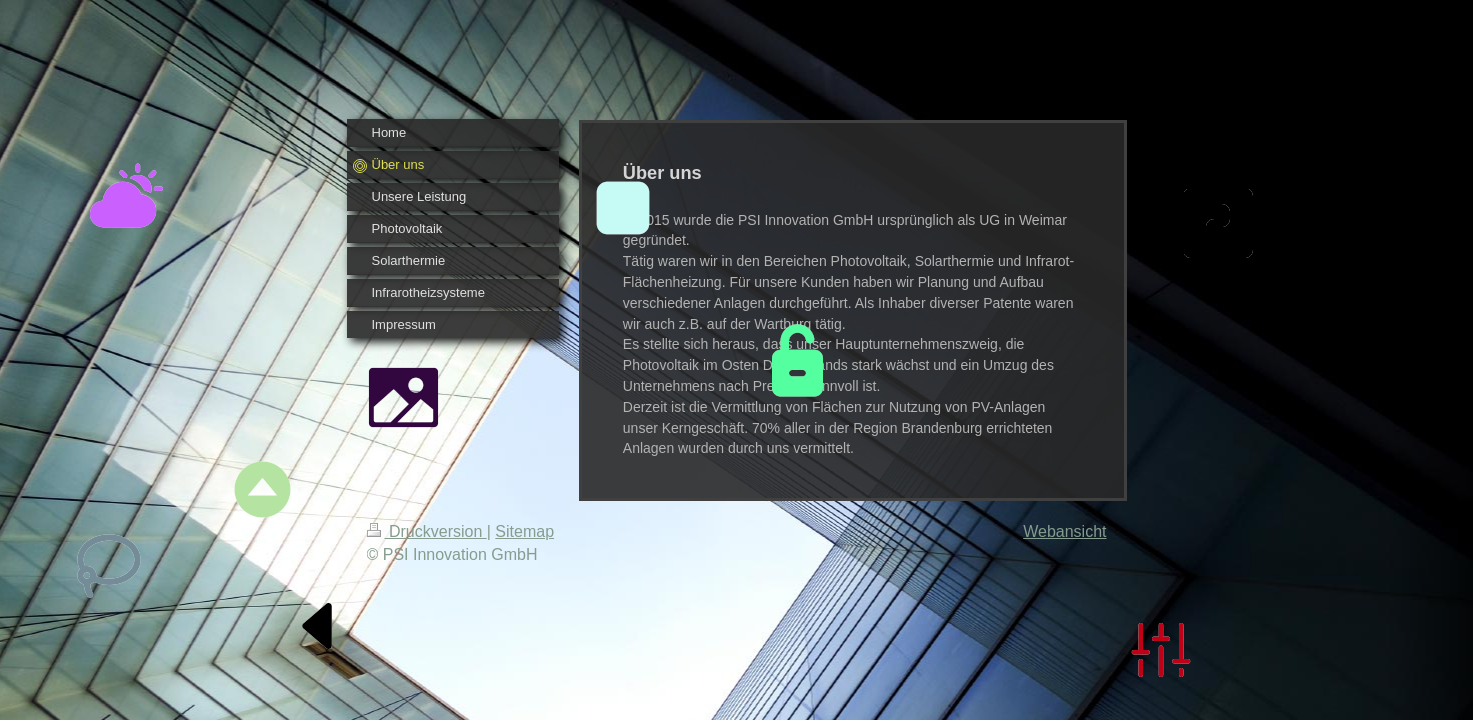  Describe the element at coordinates (317, 626) in the screenshot. I see `go back to the previous screen` at that location.